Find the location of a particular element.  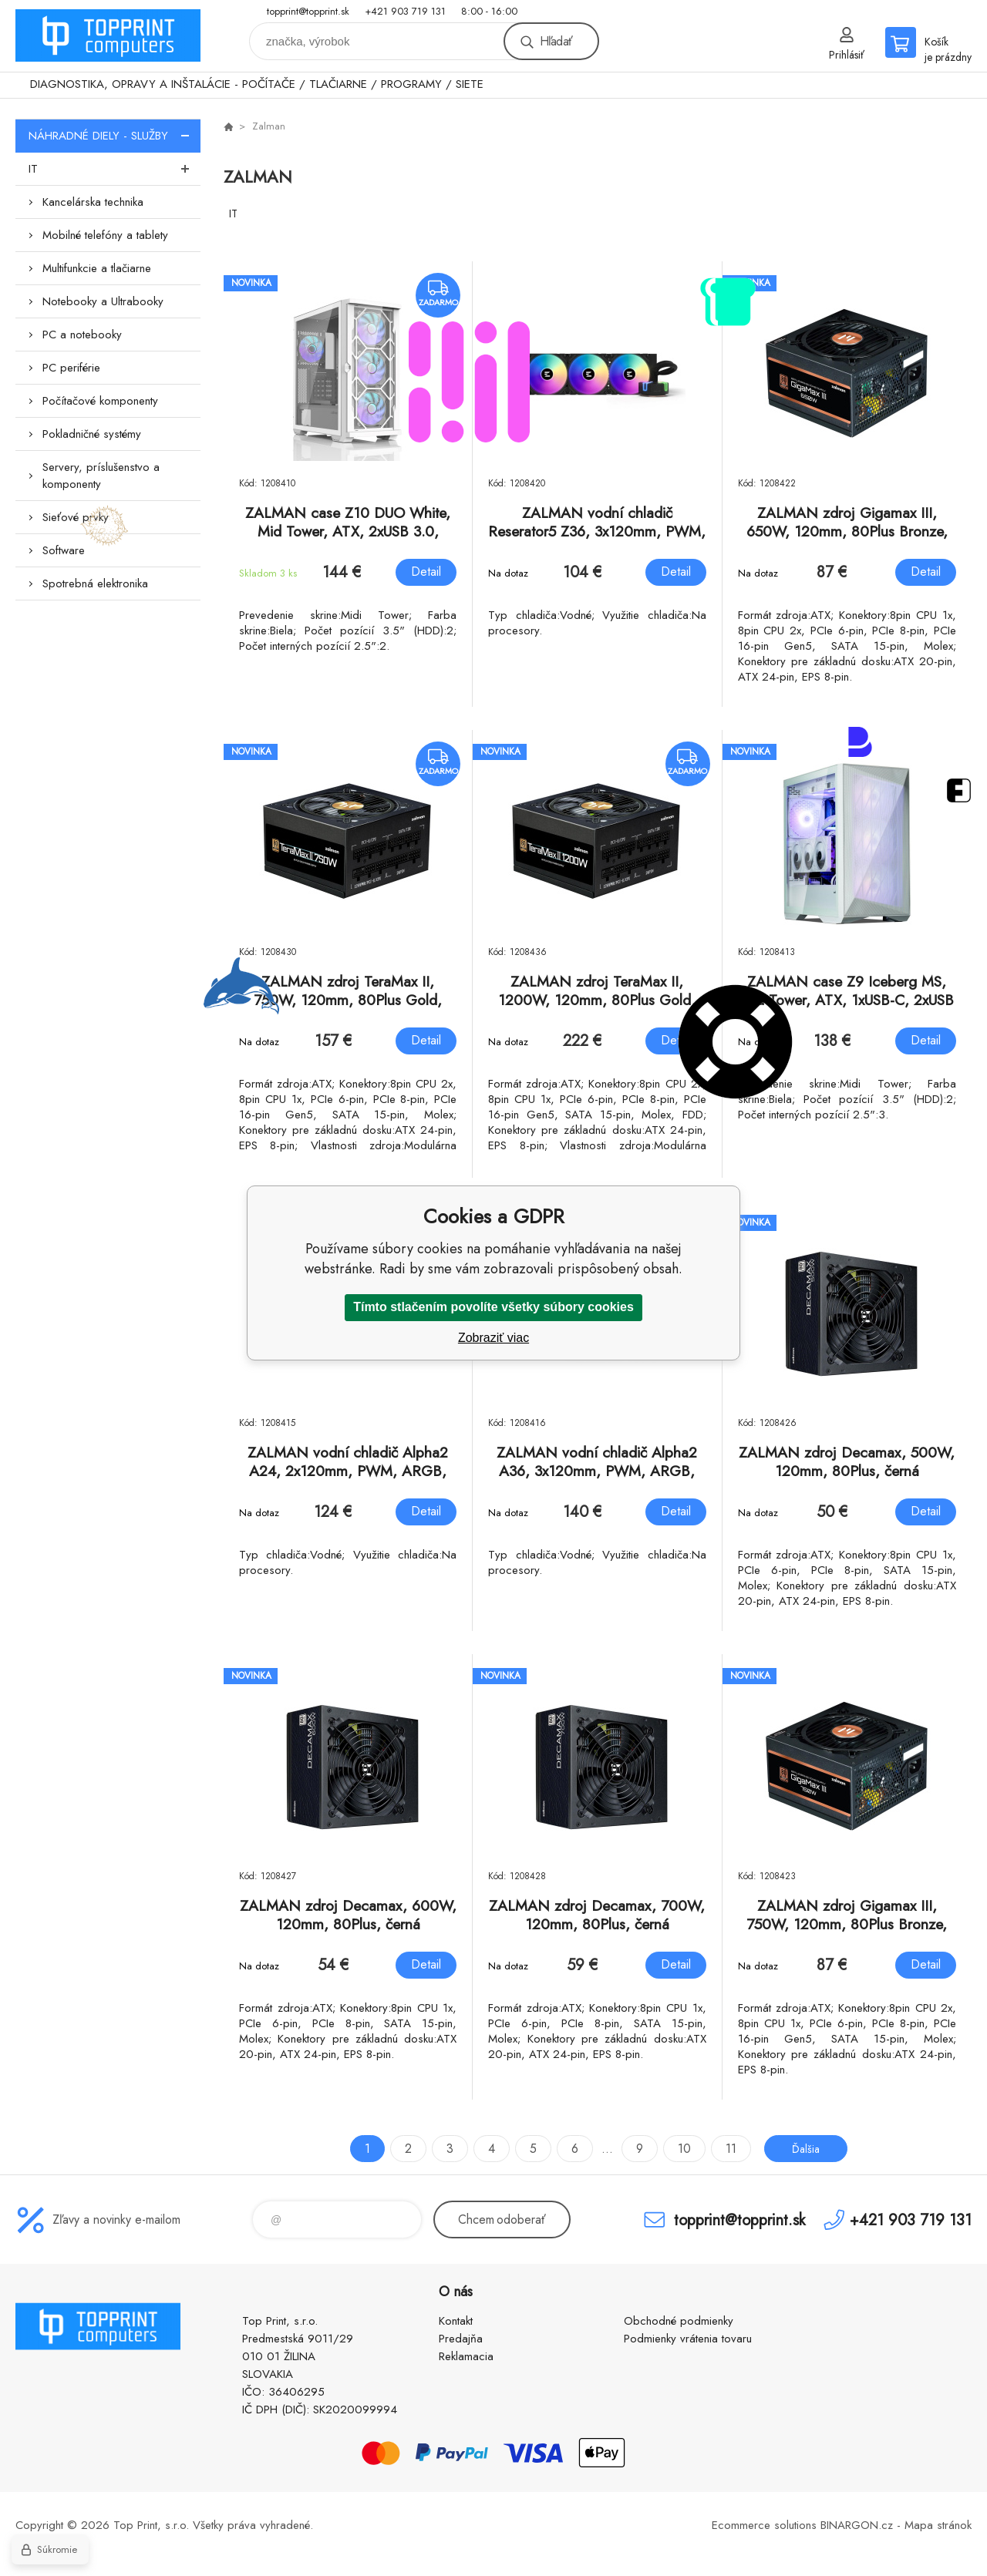

apache hbase database platform logo is located at coordinates (241, 986).